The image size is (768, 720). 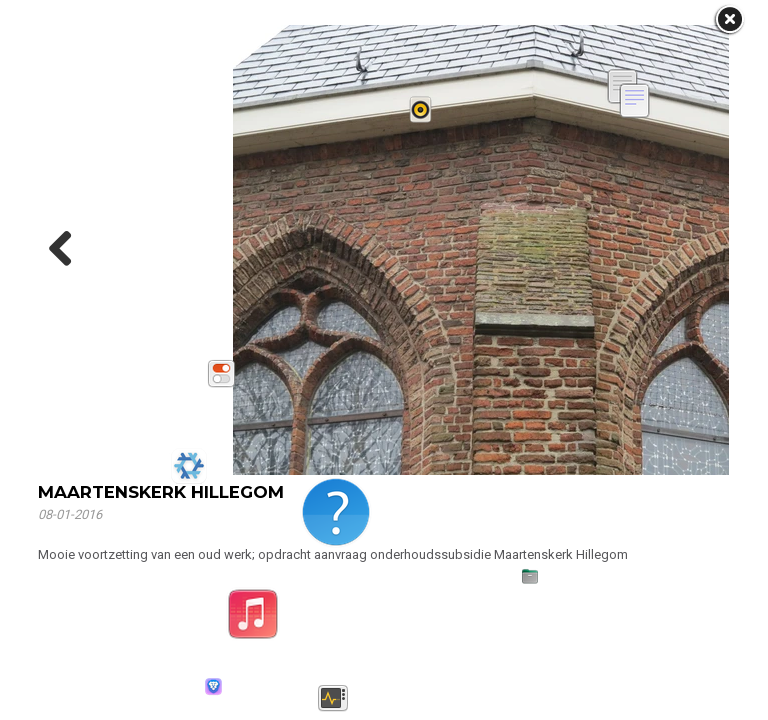 I want to click on open the file manager, so click(x=530, y=576).